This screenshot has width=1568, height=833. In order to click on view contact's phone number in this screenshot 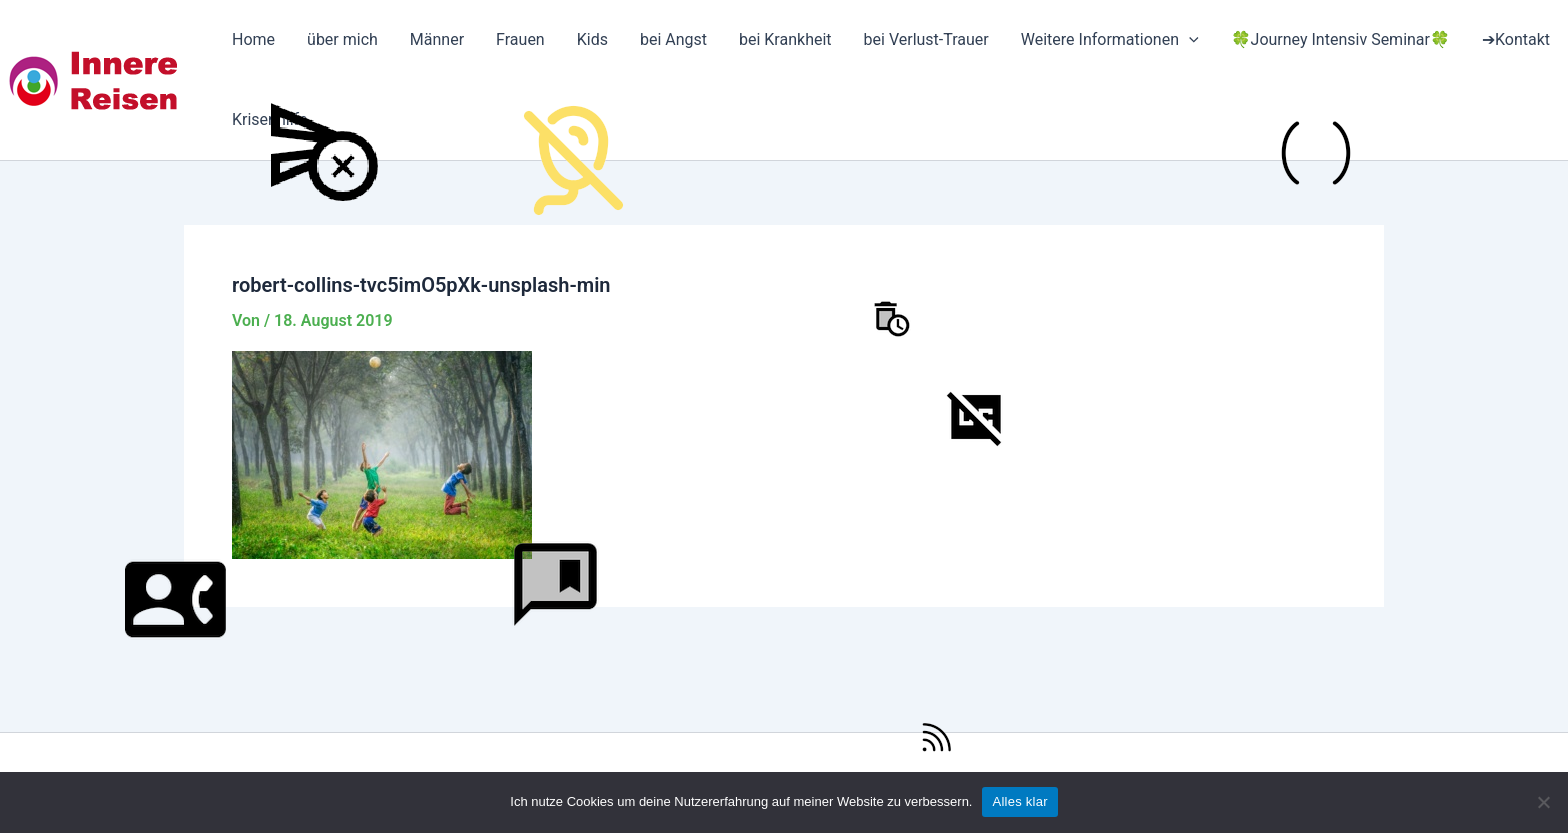, I will do `click(175, 599)`.